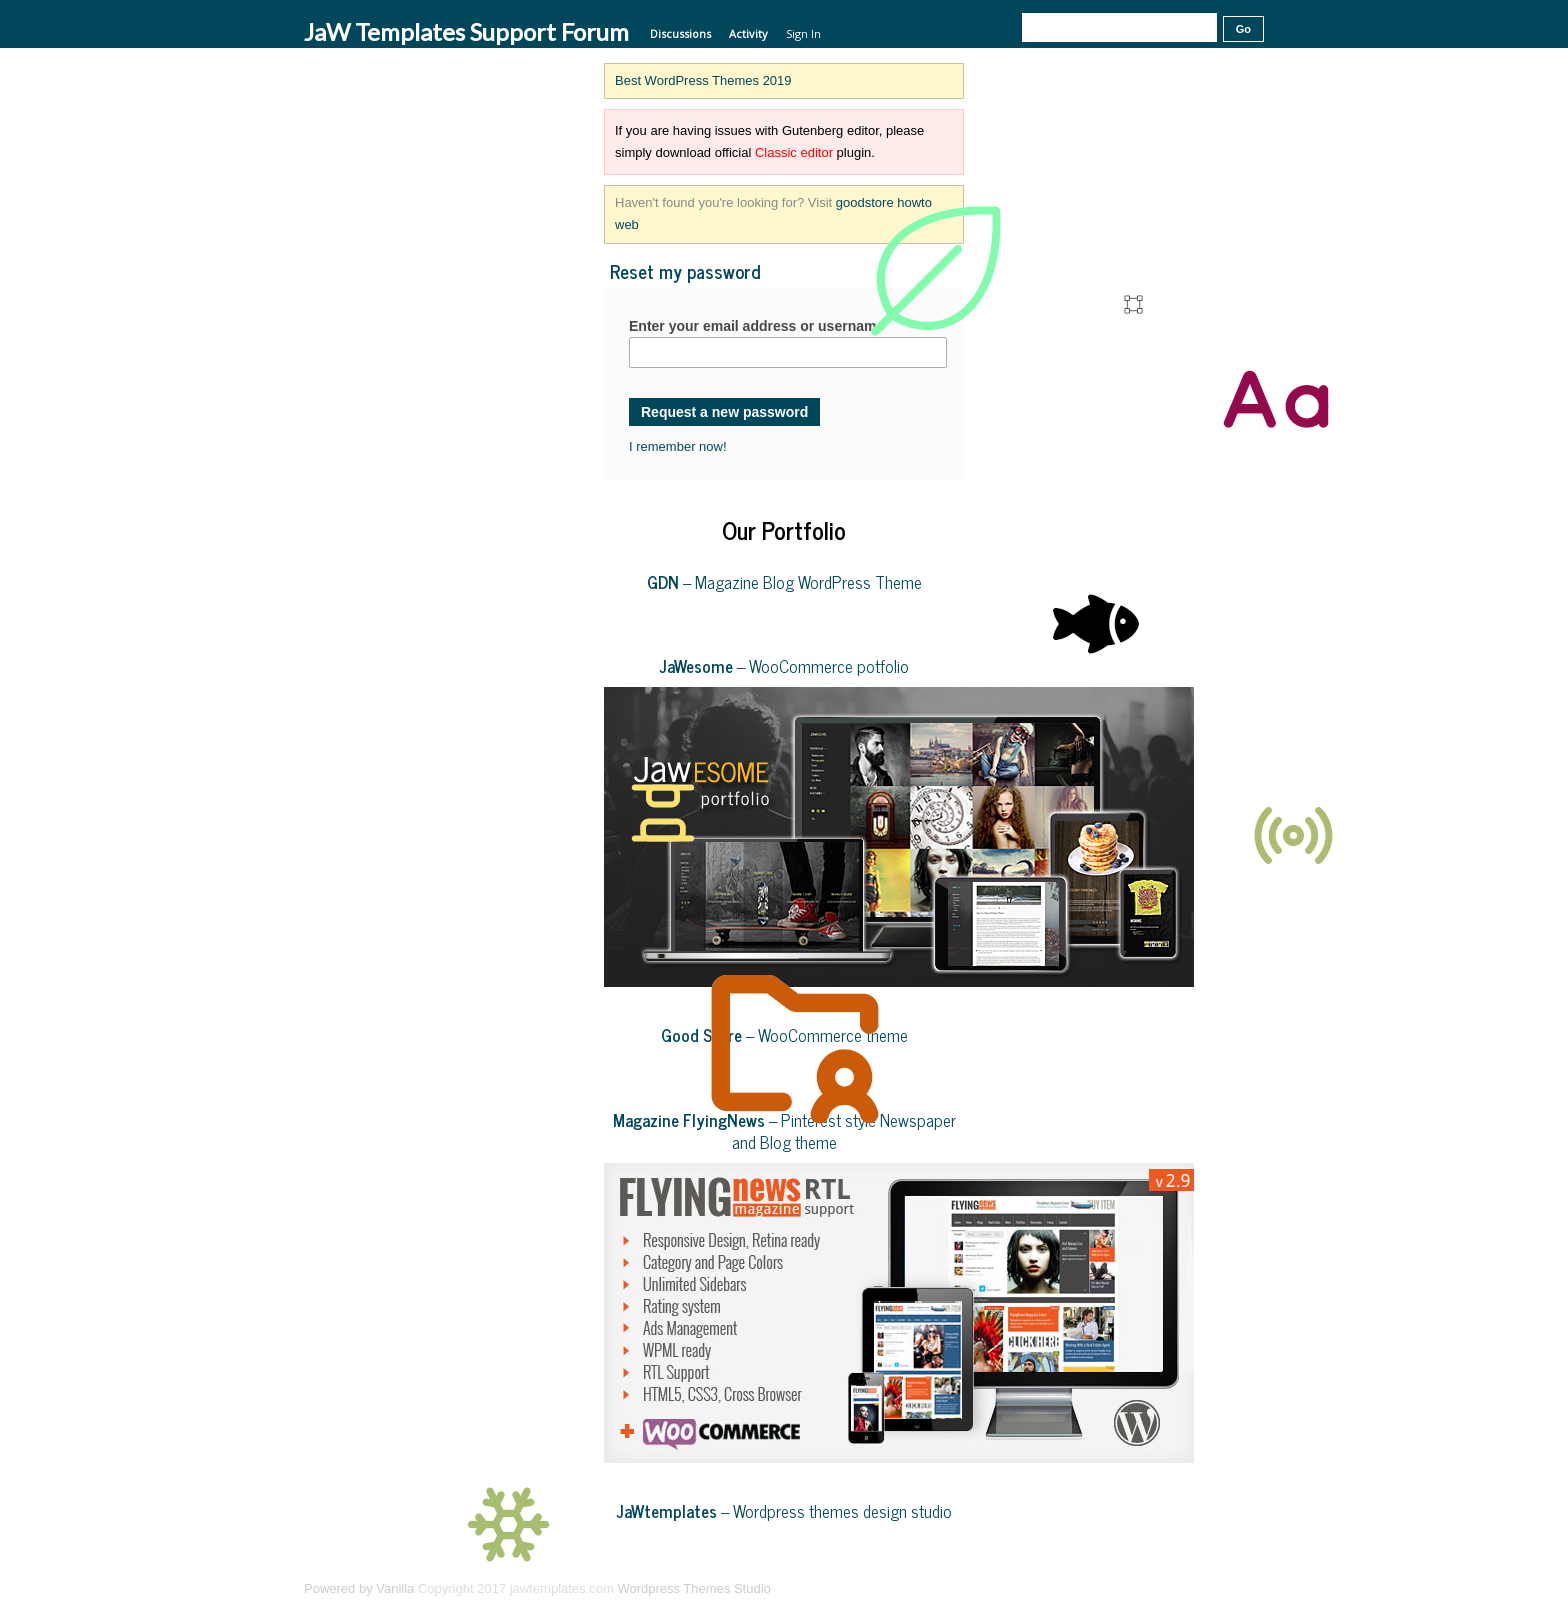 This screenshot has width=1568, height=1607. I want to click on select or resize an object's boundaries, so click(1133, 304).